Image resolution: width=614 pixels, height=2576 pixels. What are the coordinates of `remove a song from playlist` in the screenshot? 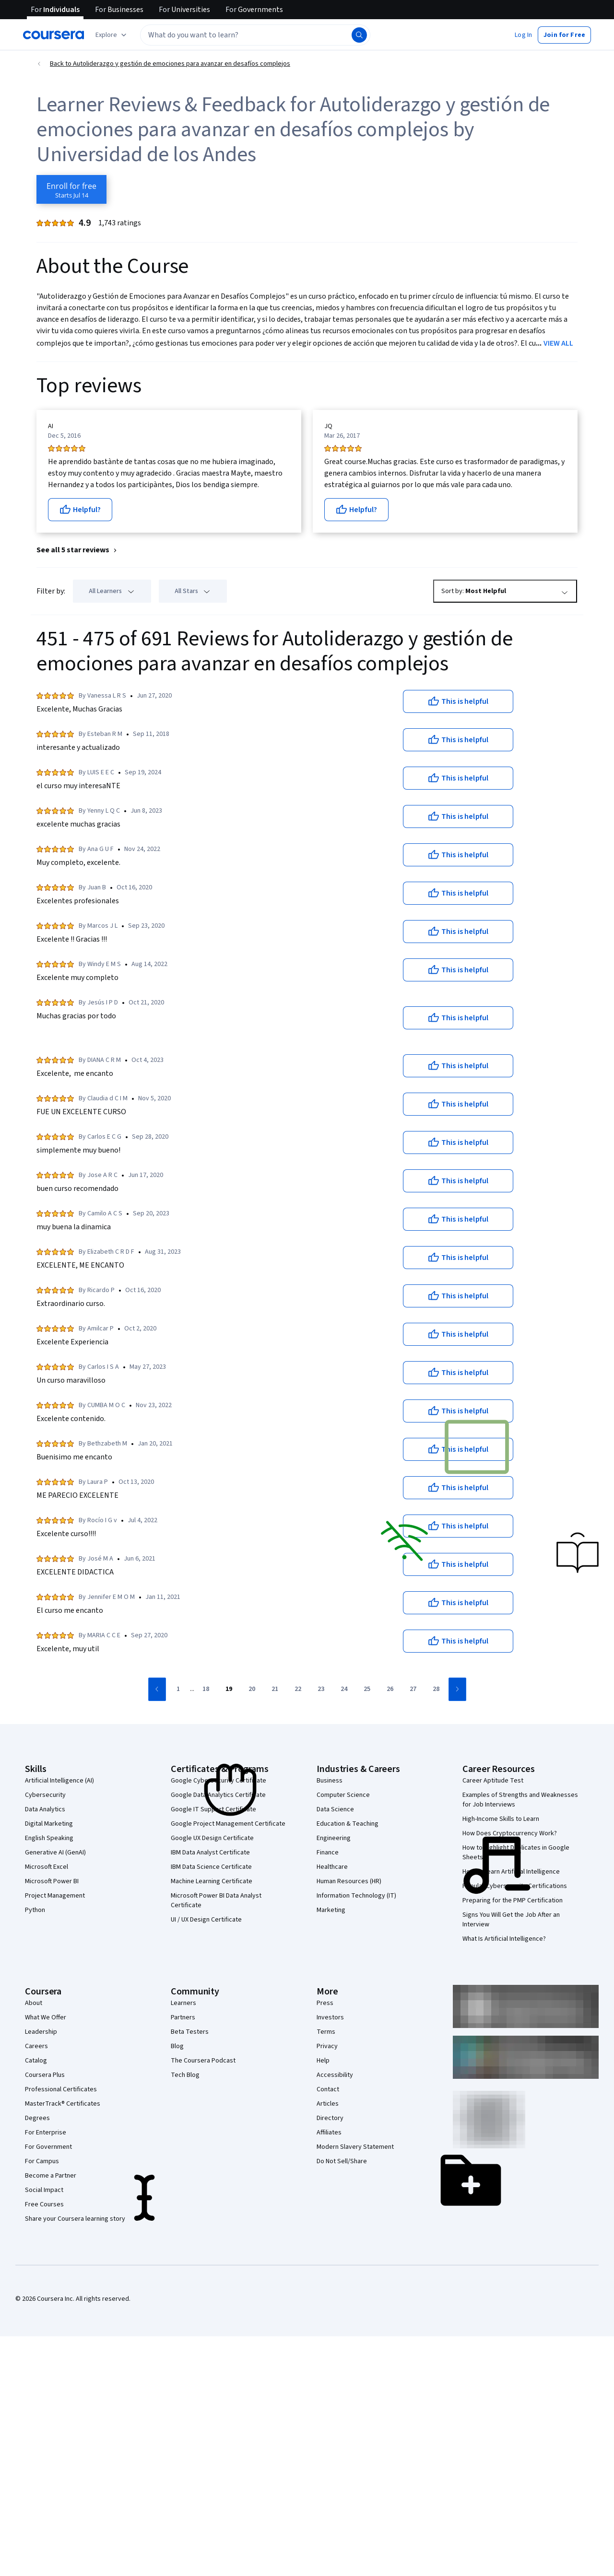 It's located at (495, 1865).